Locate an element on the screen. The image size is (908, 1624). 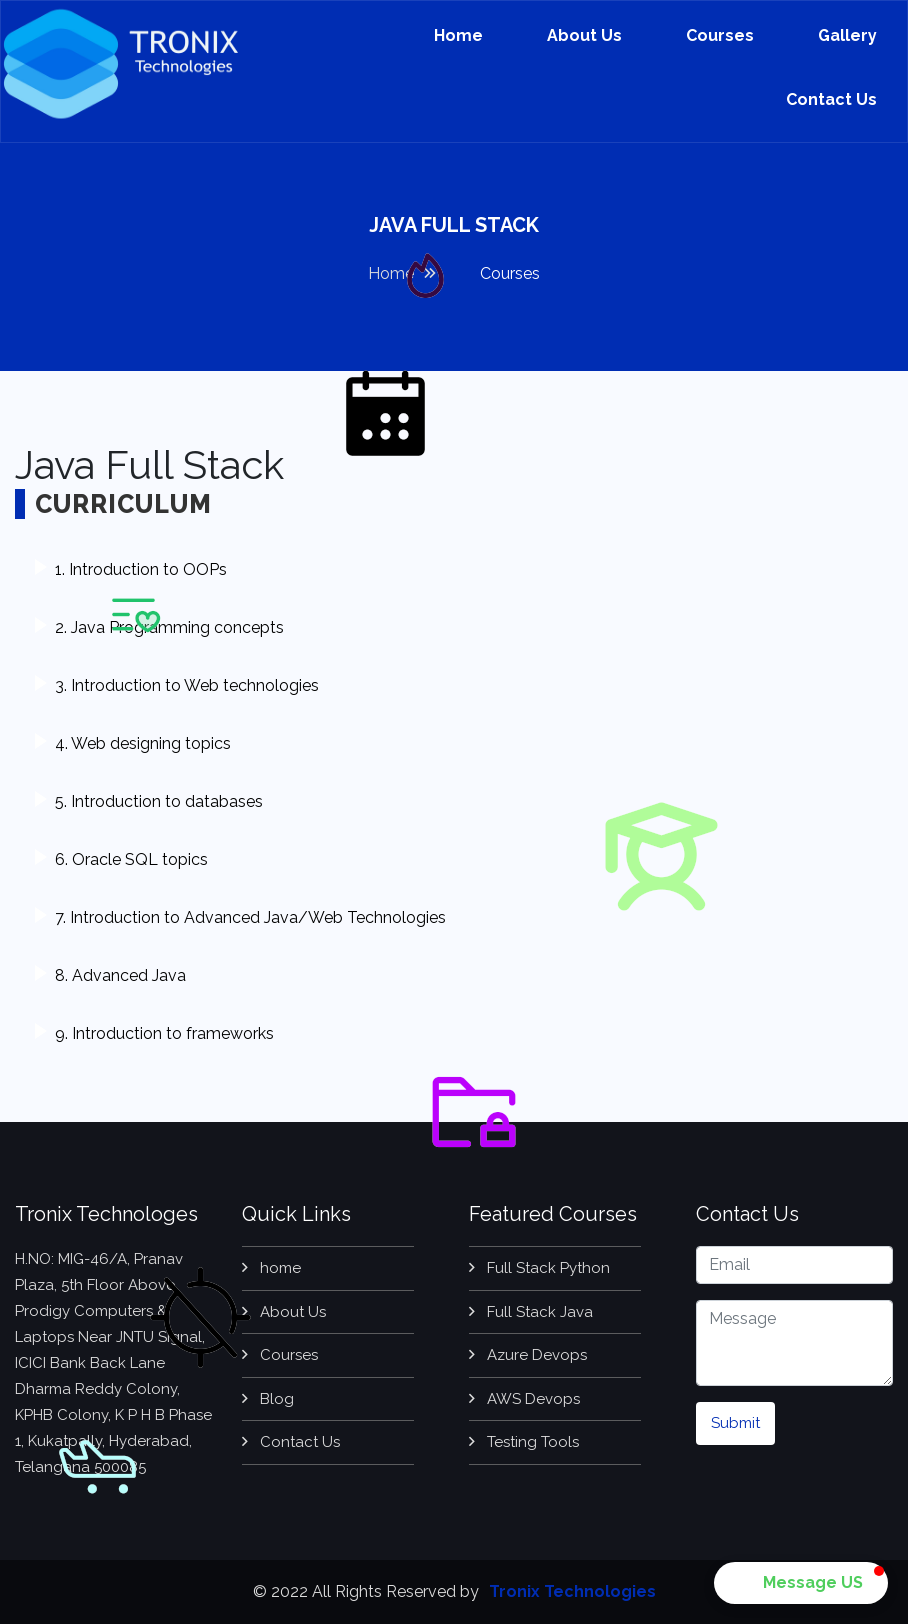
access a password-protected folder is located at coordinates (474, 1112).